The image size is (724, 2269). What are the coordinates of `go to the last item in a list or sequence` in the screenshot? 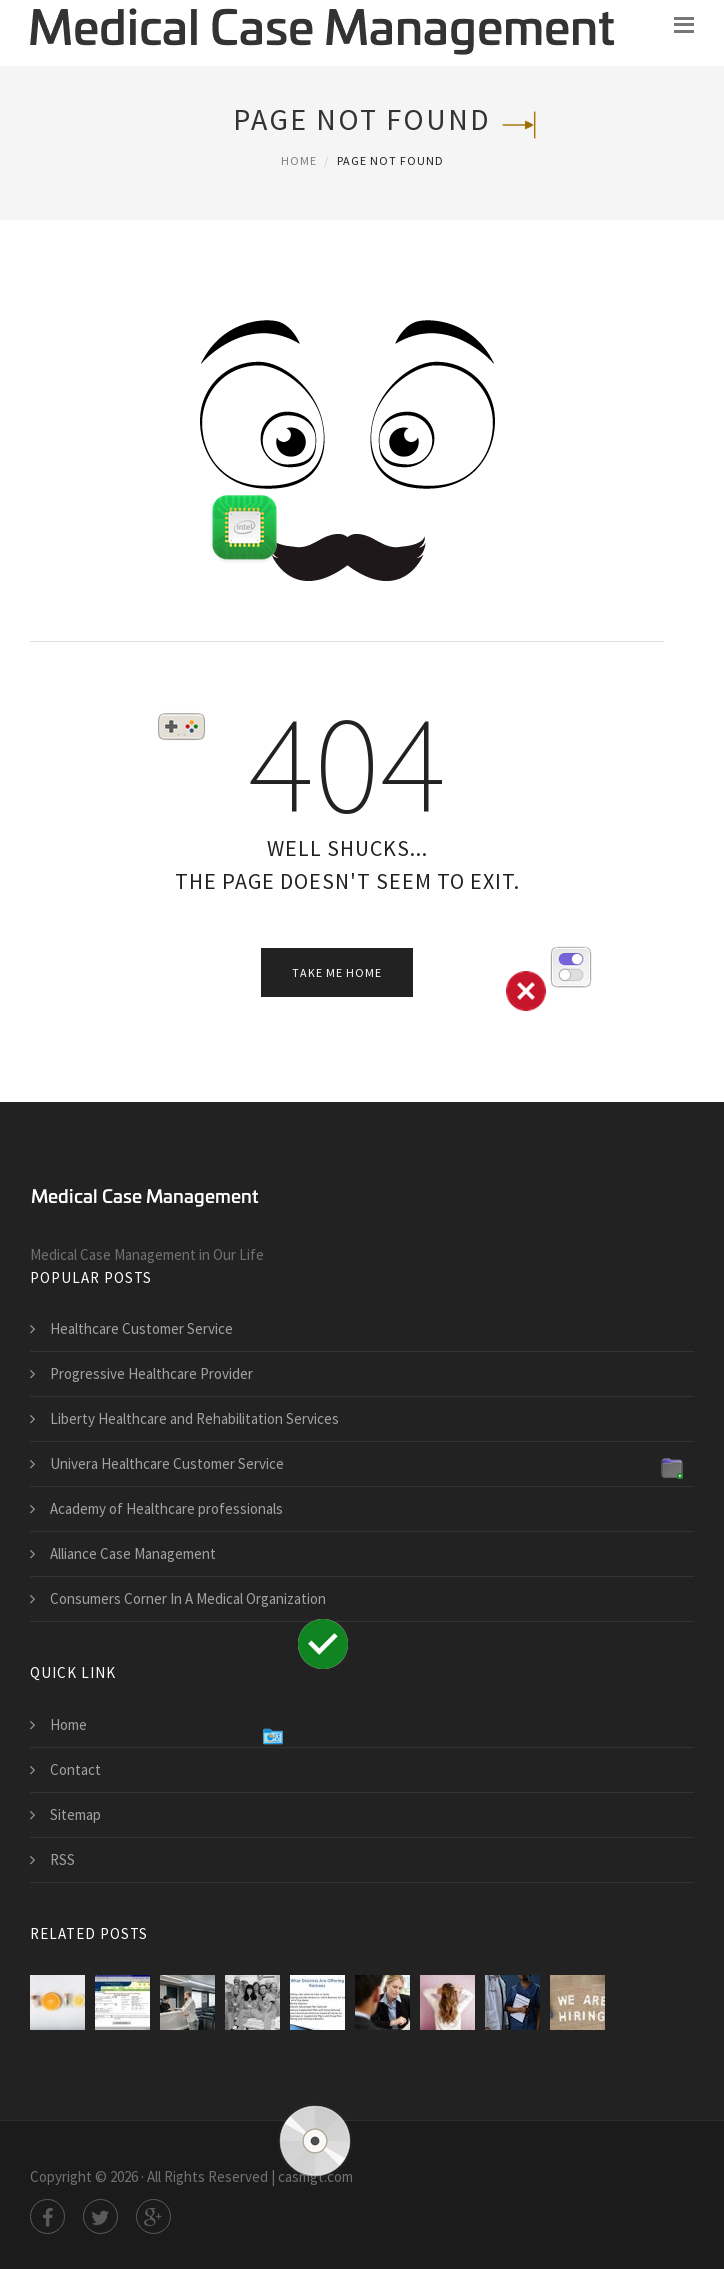 It's located at (519, 125).